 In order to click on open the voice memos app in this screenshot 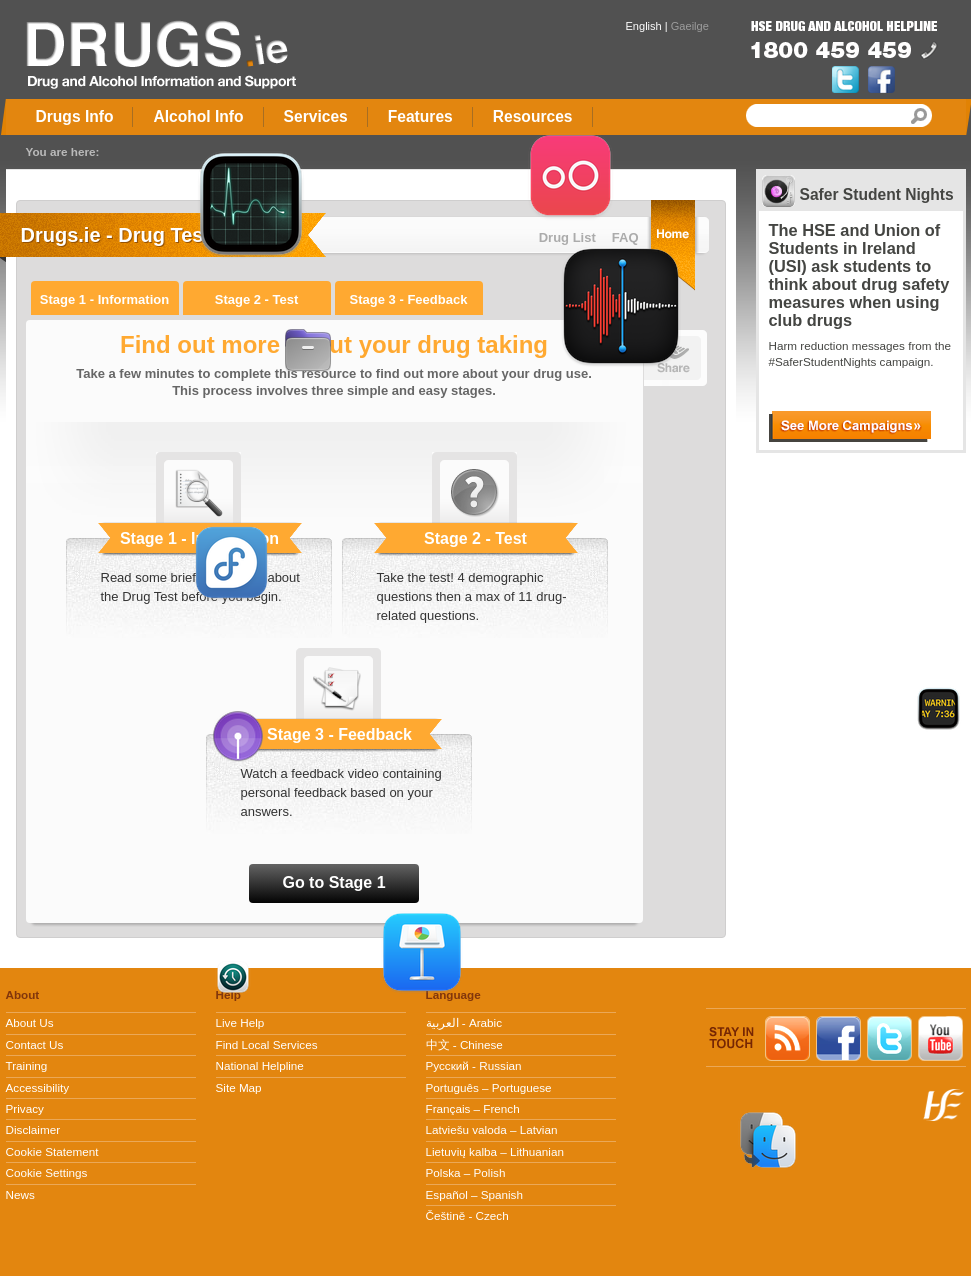, I will do `click(621, 306)`.